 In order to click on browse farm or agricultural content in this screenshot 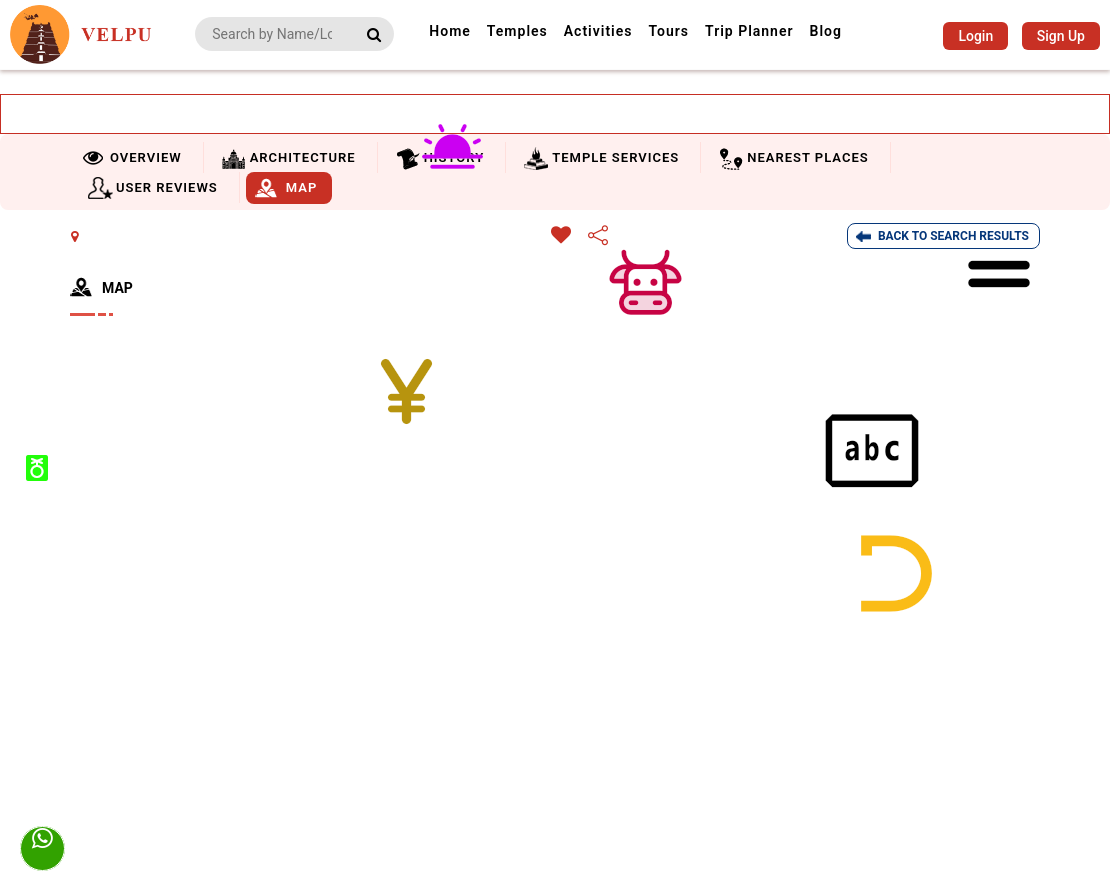, I will do `click(645, 283)`.